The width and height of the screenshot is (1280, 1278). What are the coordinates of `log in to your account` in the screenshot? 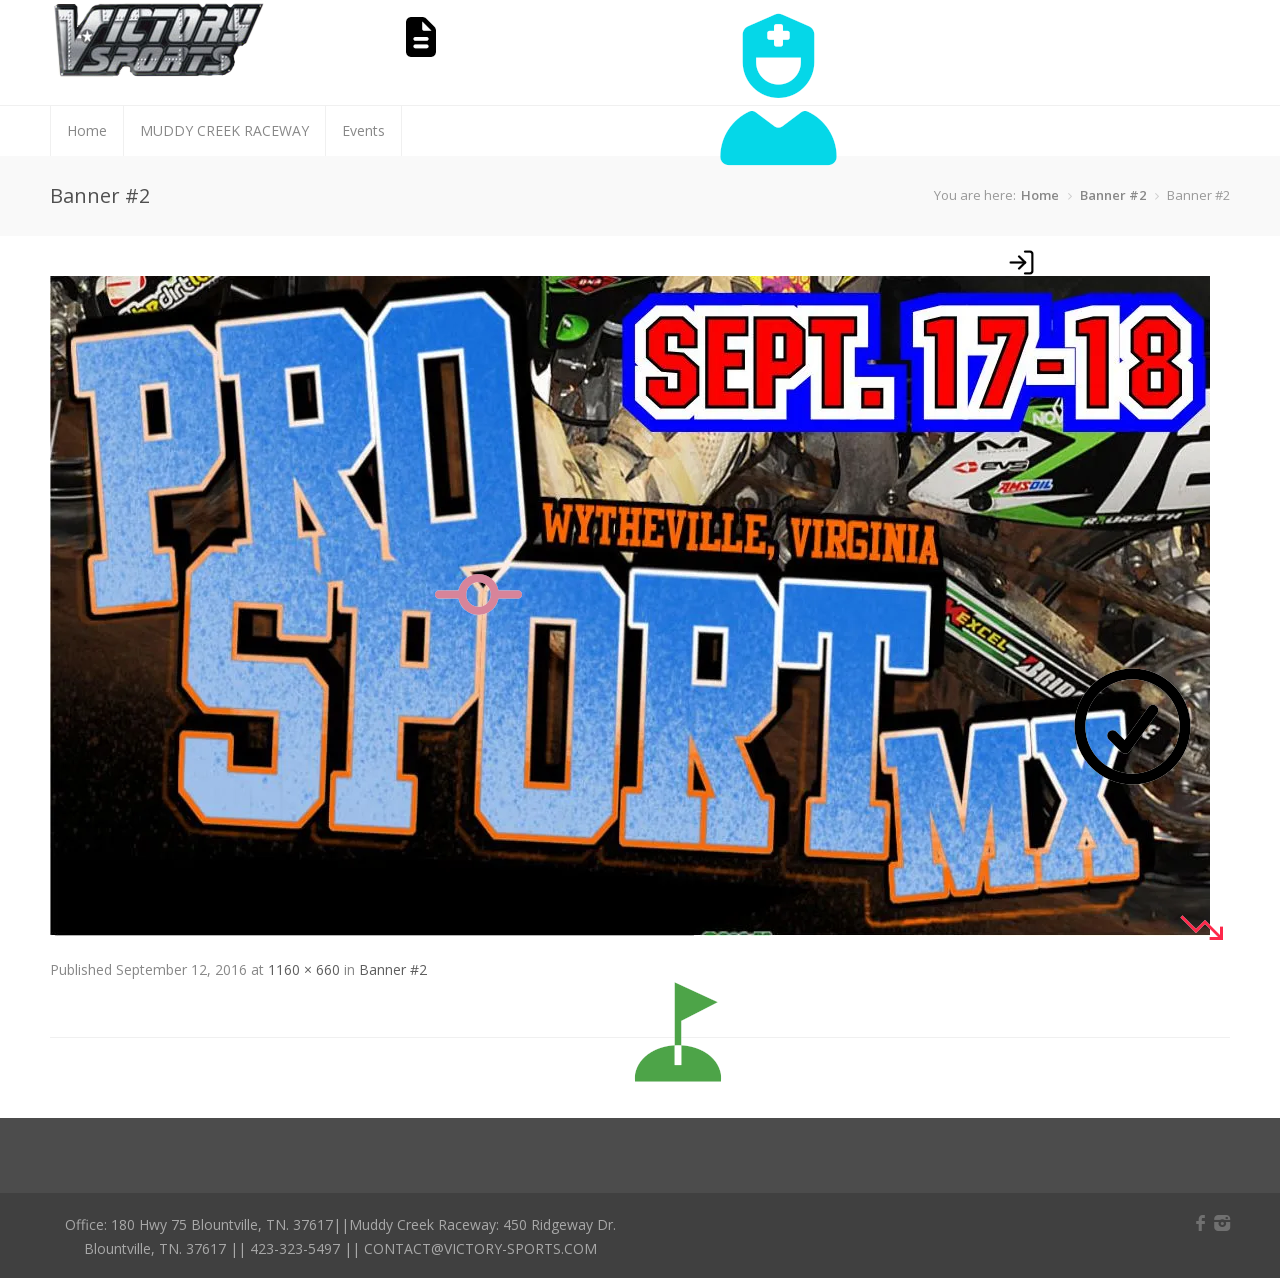 It's located at (1021, 262).